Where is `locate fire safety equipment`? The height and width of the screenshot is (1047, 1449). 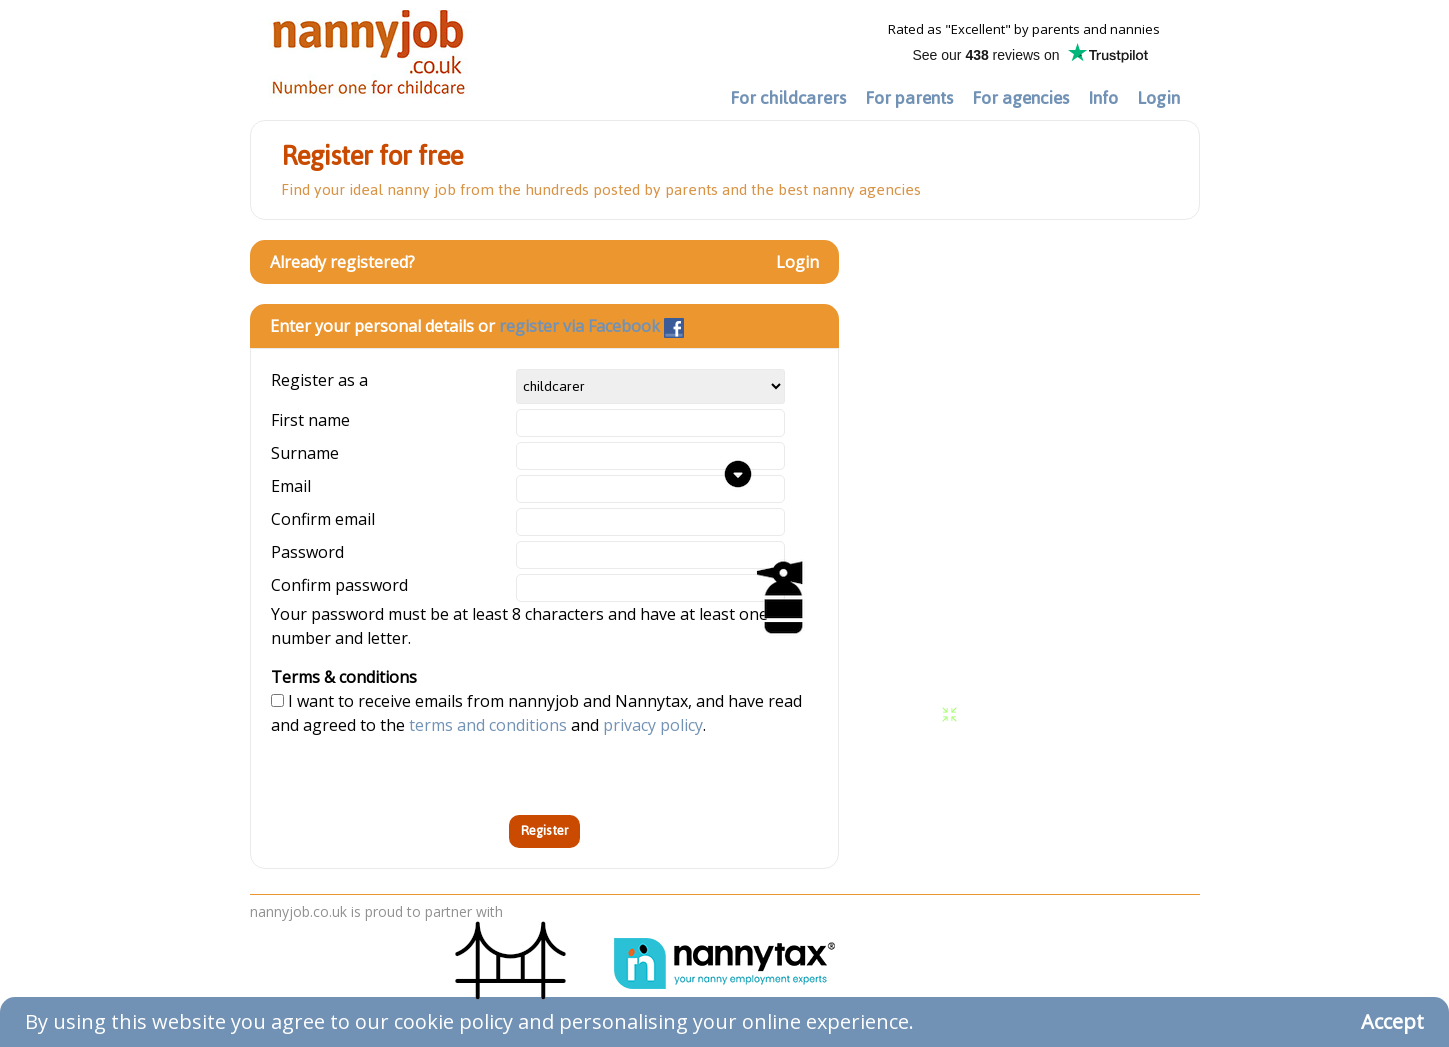
locate fire safety equipment is located at coordinates (783, 595).